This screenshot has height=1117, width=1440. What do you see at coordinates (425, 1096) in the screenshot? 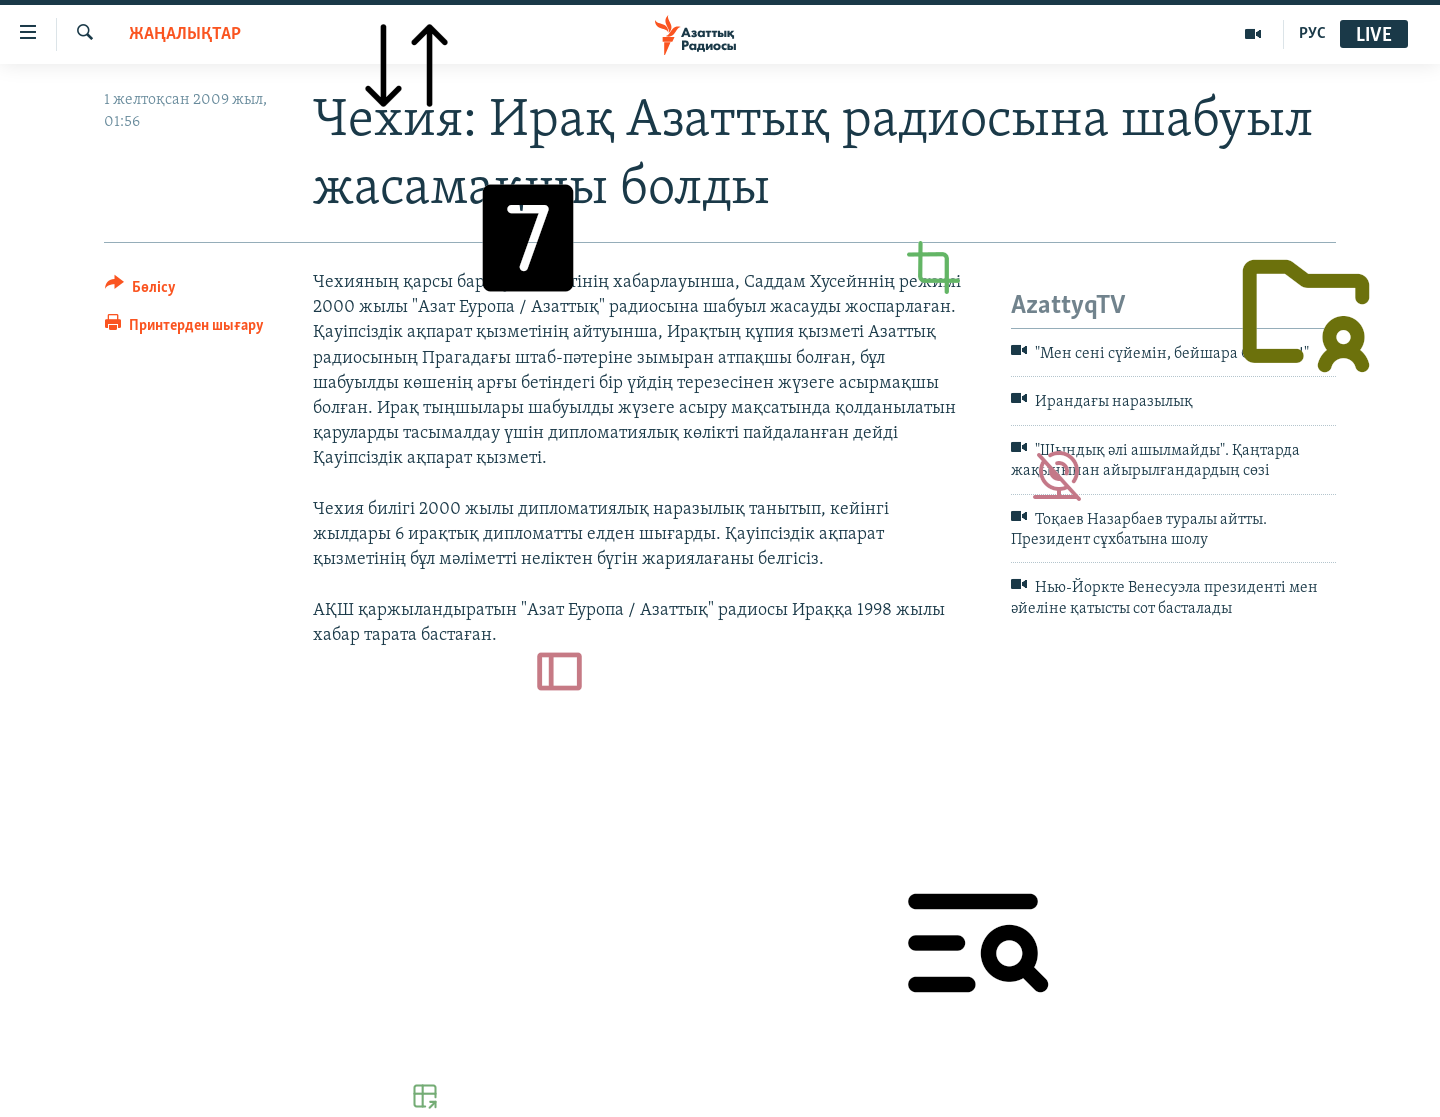
I see `share table or spreadsheet data` at bounding box center [425, 1096].